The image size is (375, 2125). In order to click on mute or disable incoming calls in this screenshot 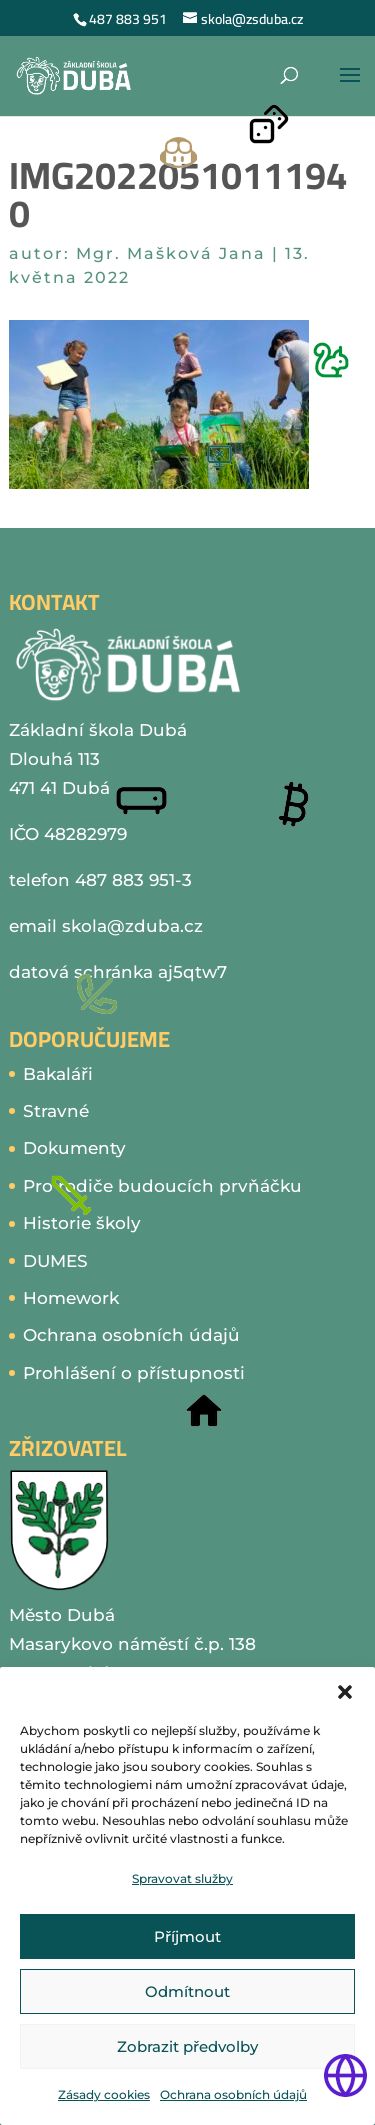, I will do `click(97, 994)`.